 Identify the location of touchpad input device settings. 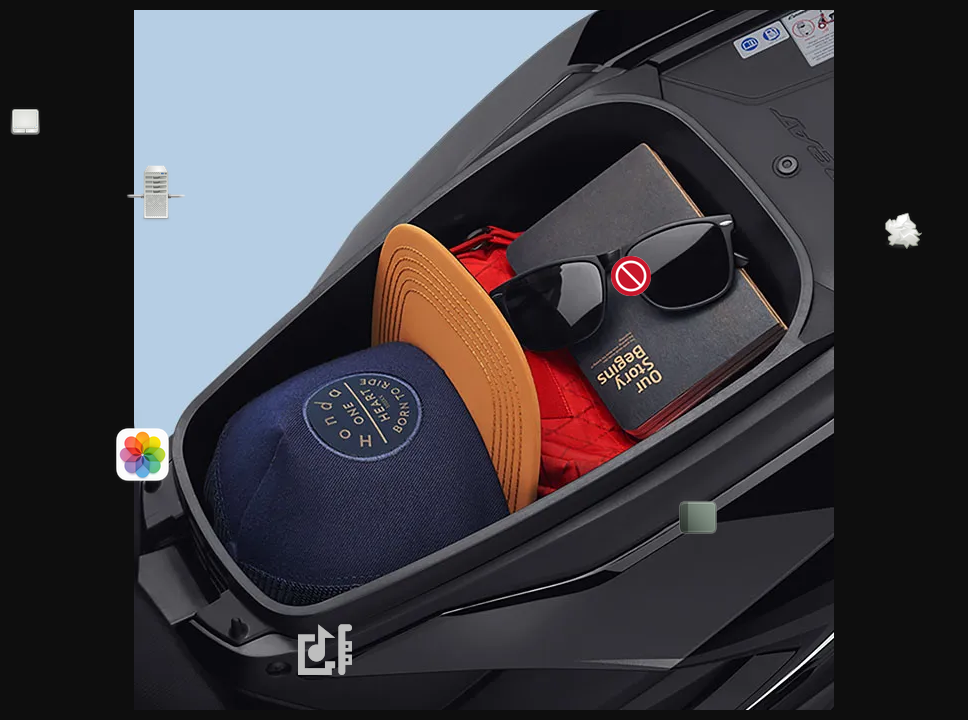
(25, 122).